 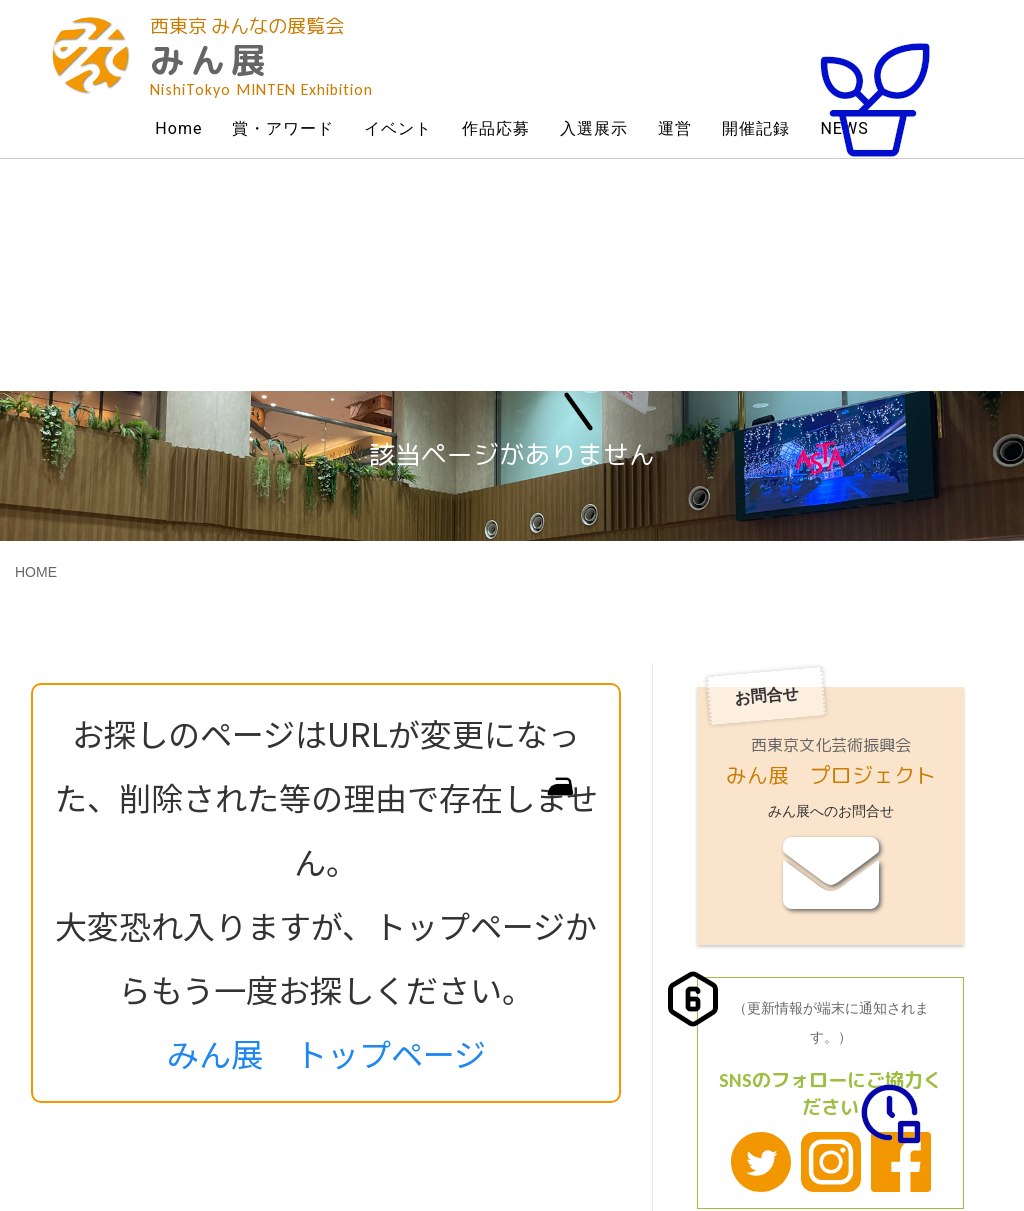 What do you see at coordinates (560, 786) in the screenshot?
I see `ironing or garment care instructions` at bounding box center [560, 786].